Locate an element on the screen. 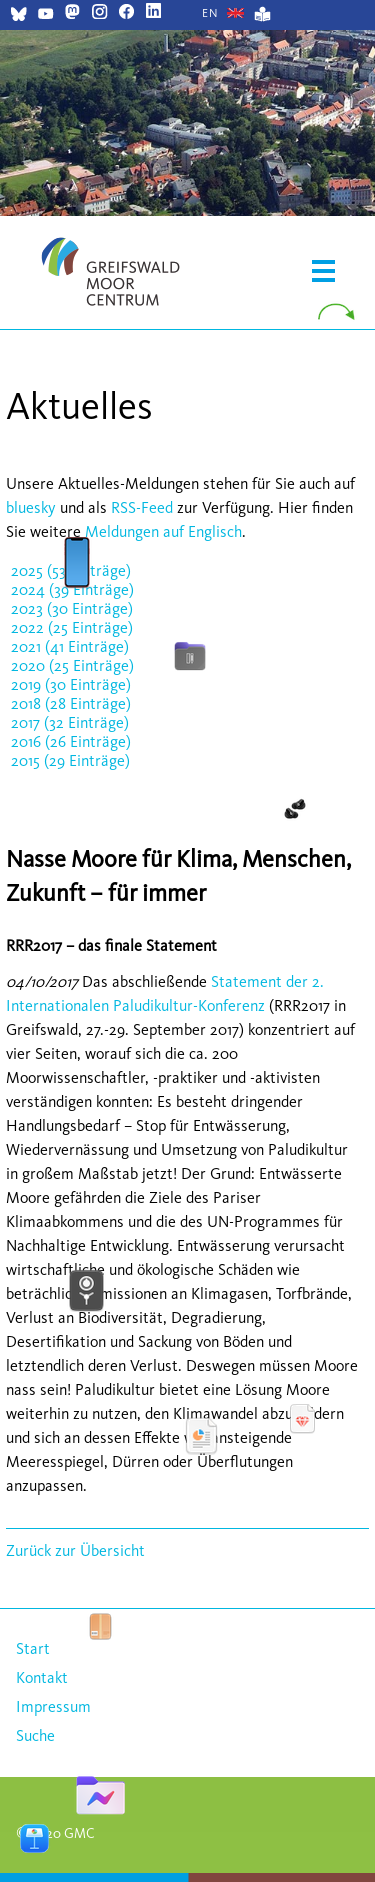 The width and height of the screenshot is (375, 1882). open messenger app folder is located at coordinates (100, 1796).